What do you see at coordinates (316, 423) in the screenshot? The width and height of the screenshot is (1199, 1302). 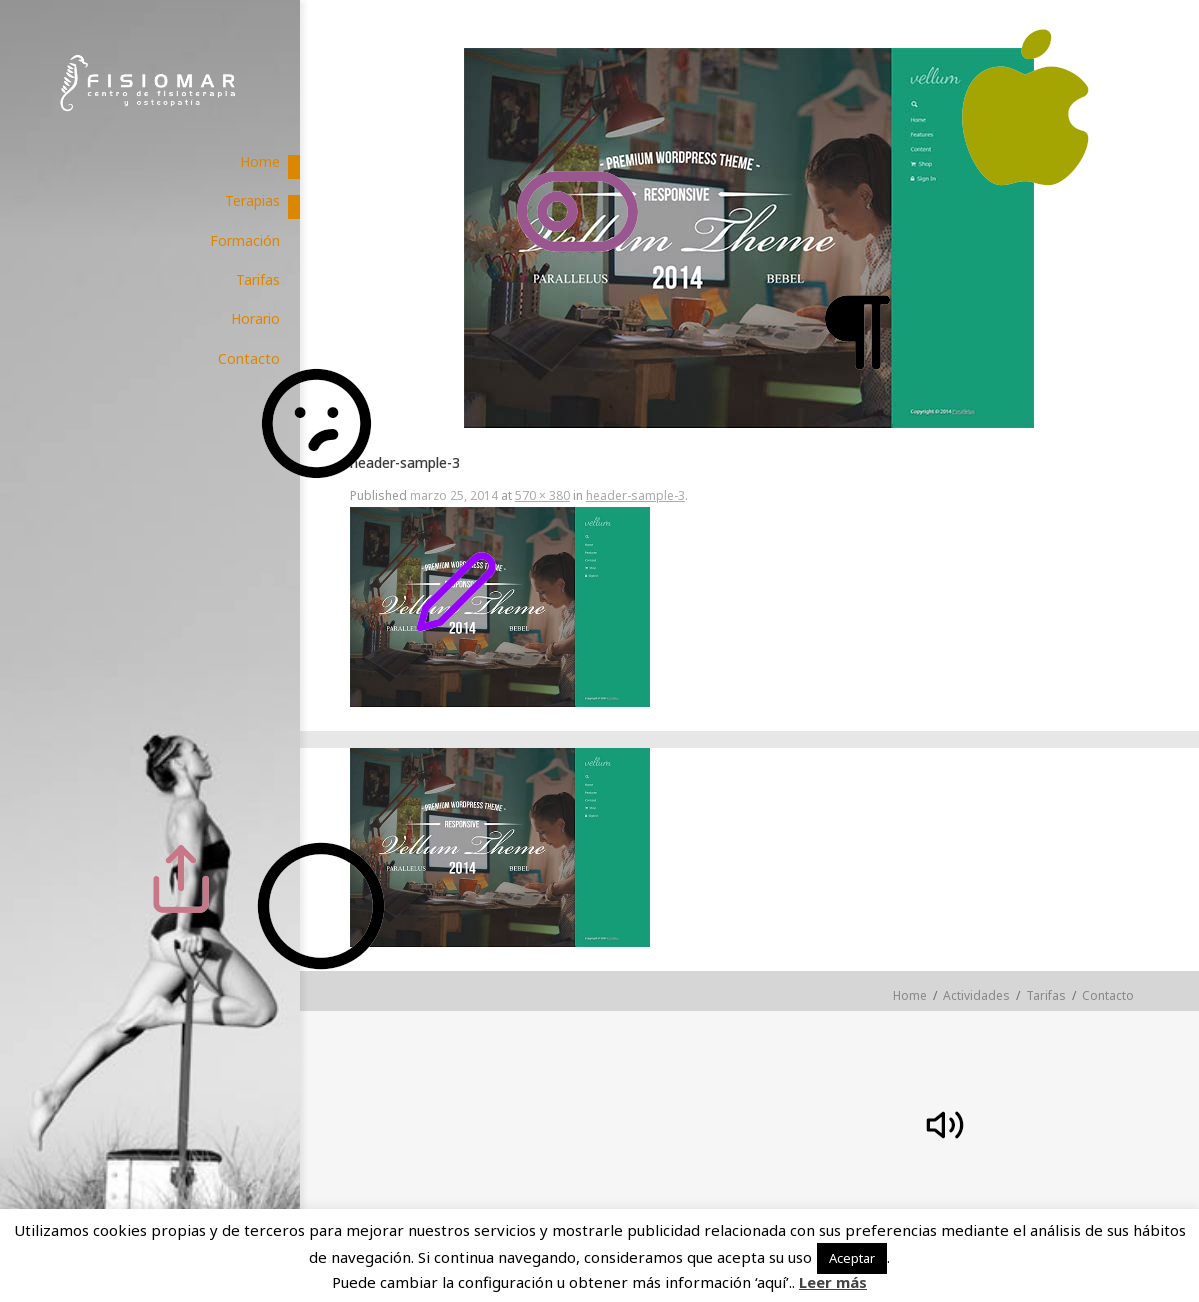 I see `indicate user frustration or negative feedback` at bounding box center [316, 423].